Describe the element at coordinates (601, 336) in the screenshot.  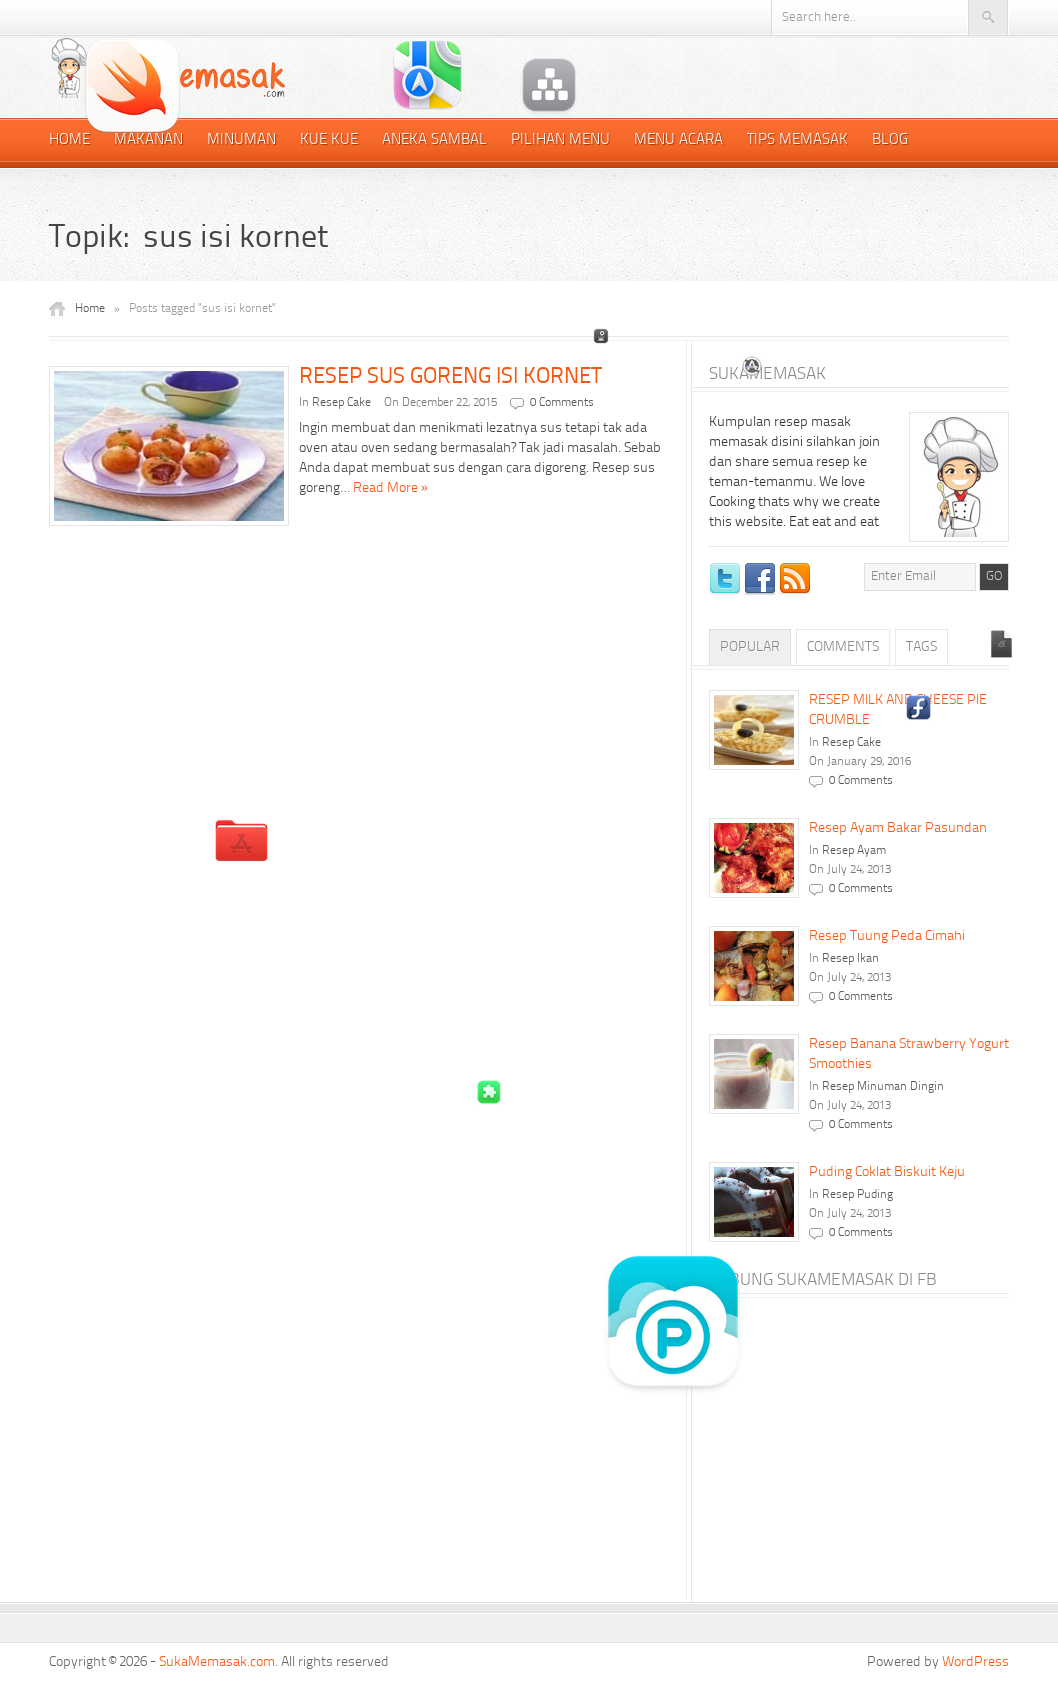
I see `open wicked engine editor` at that location.